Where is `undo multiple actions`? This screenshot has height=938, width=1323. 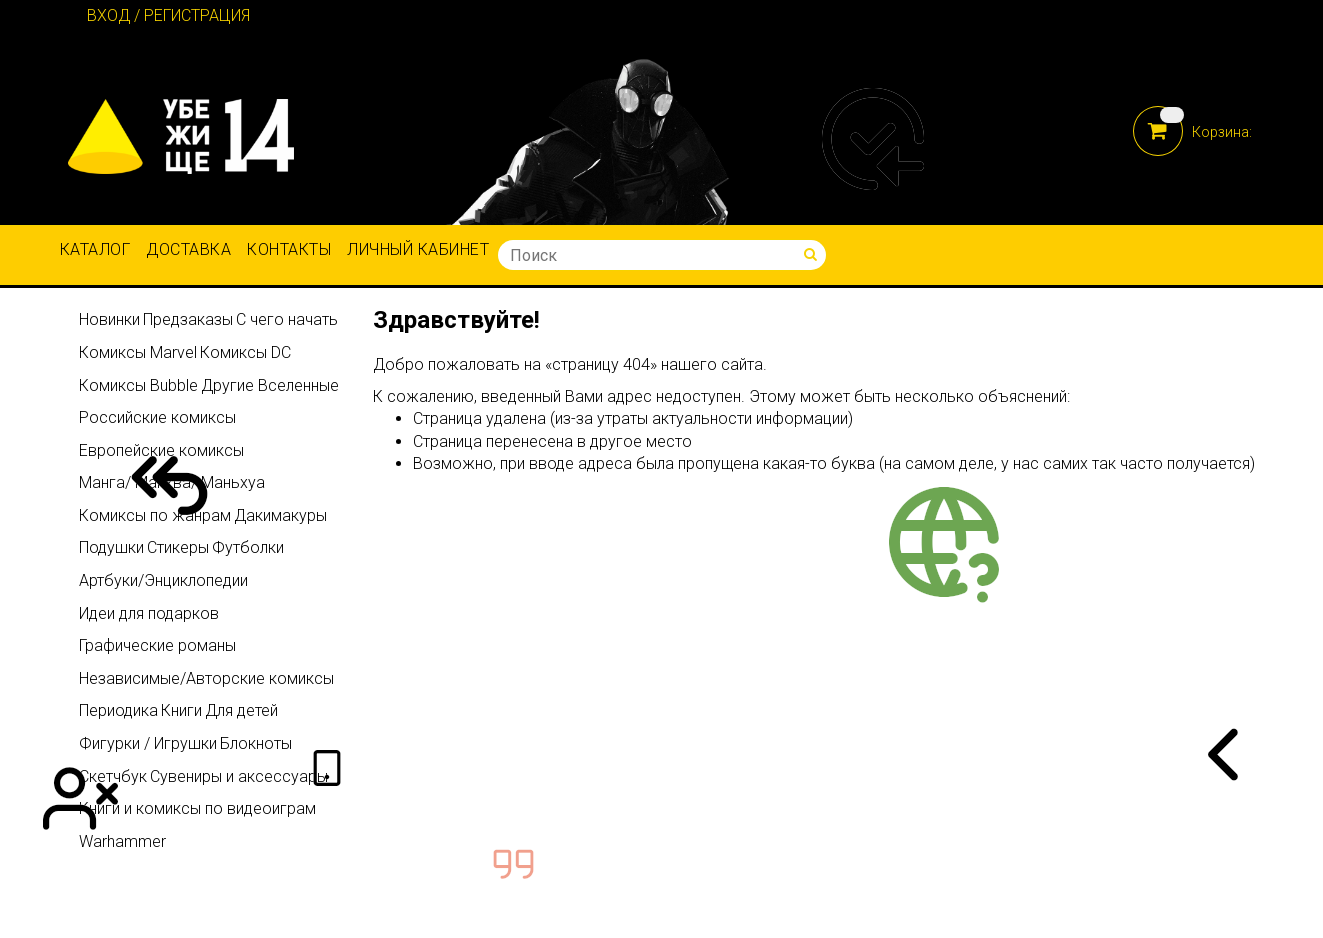
undo multiple actions is located at coordinates (169, 485).